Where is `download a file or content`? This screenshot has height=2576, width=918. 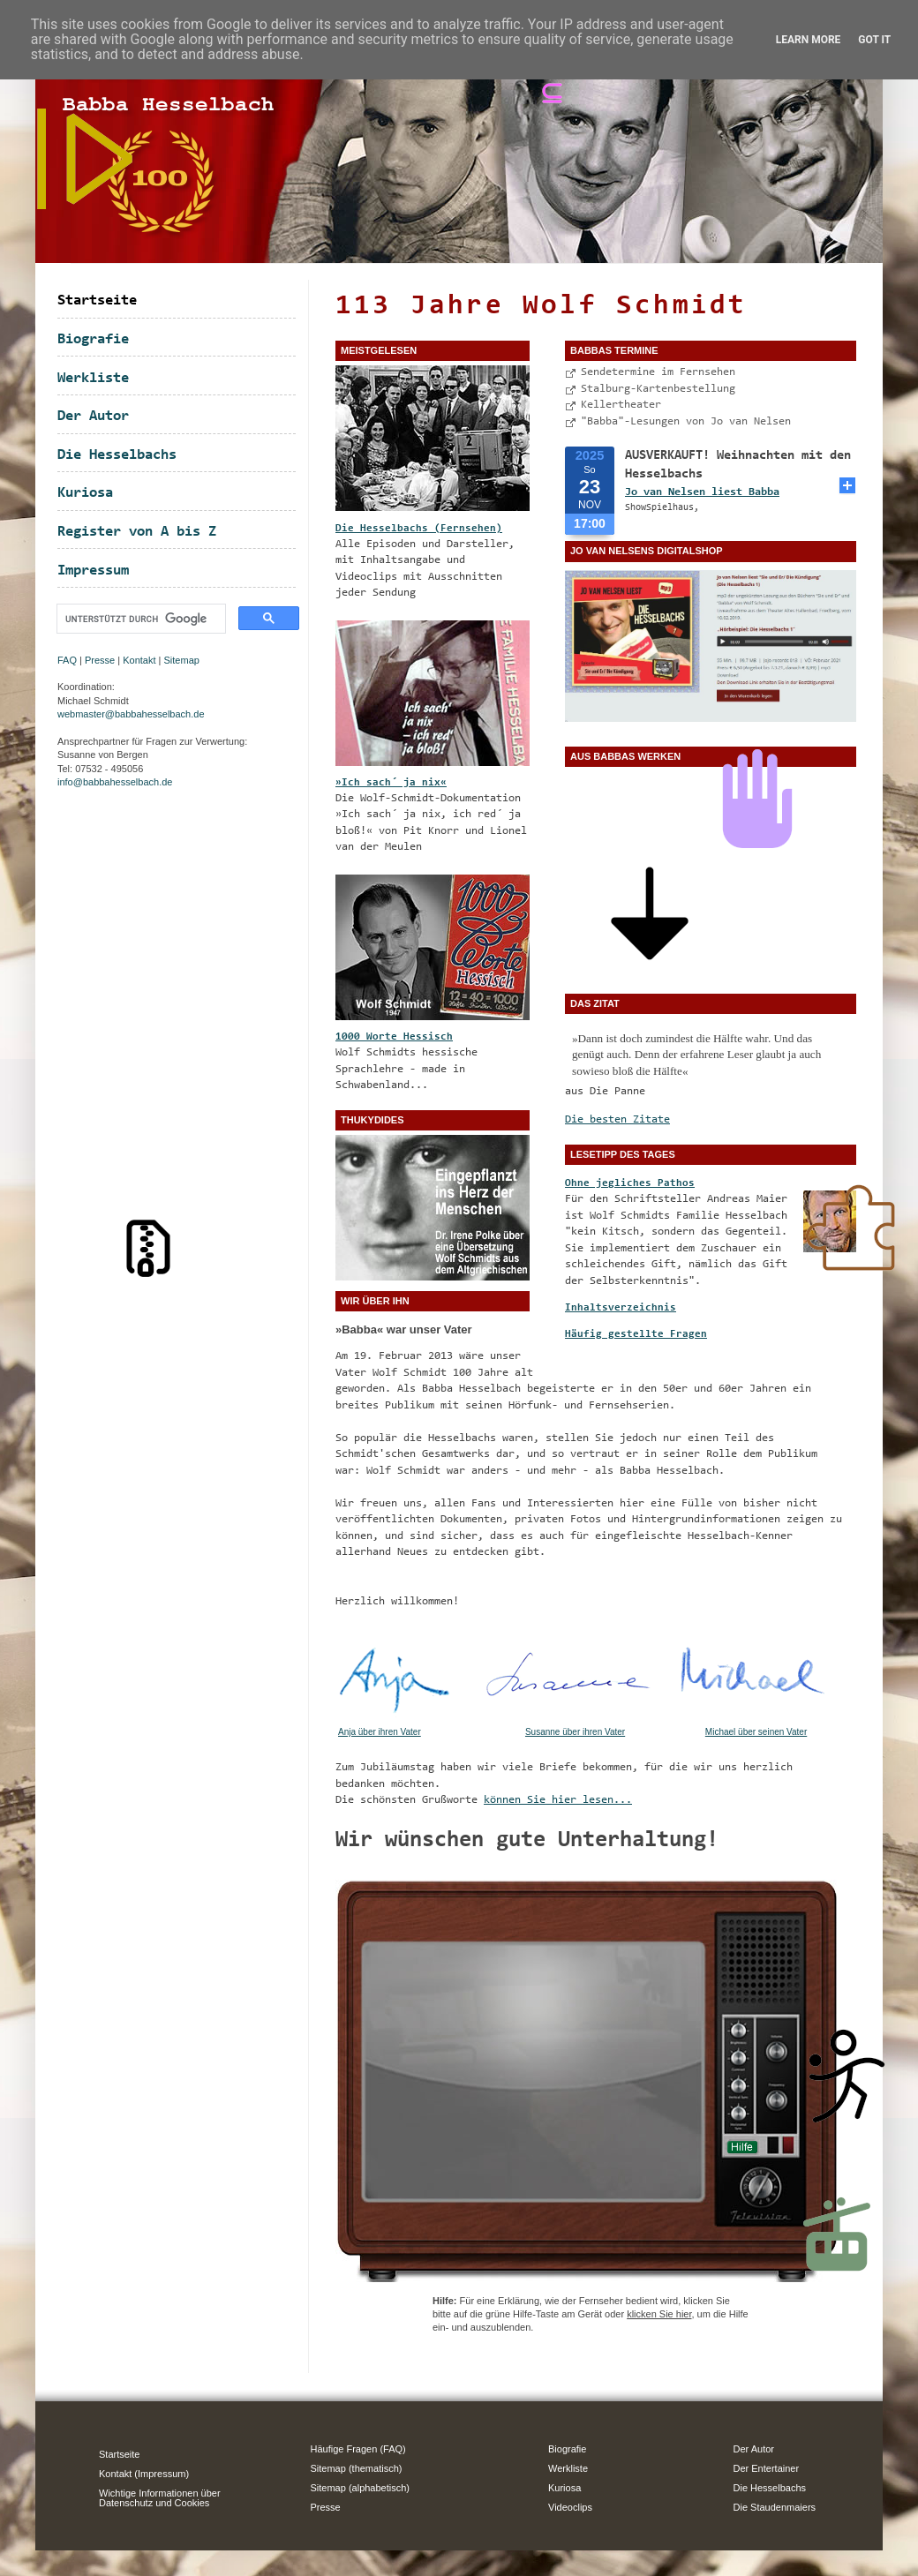 download a file or content is located at coordinates (650, 913).